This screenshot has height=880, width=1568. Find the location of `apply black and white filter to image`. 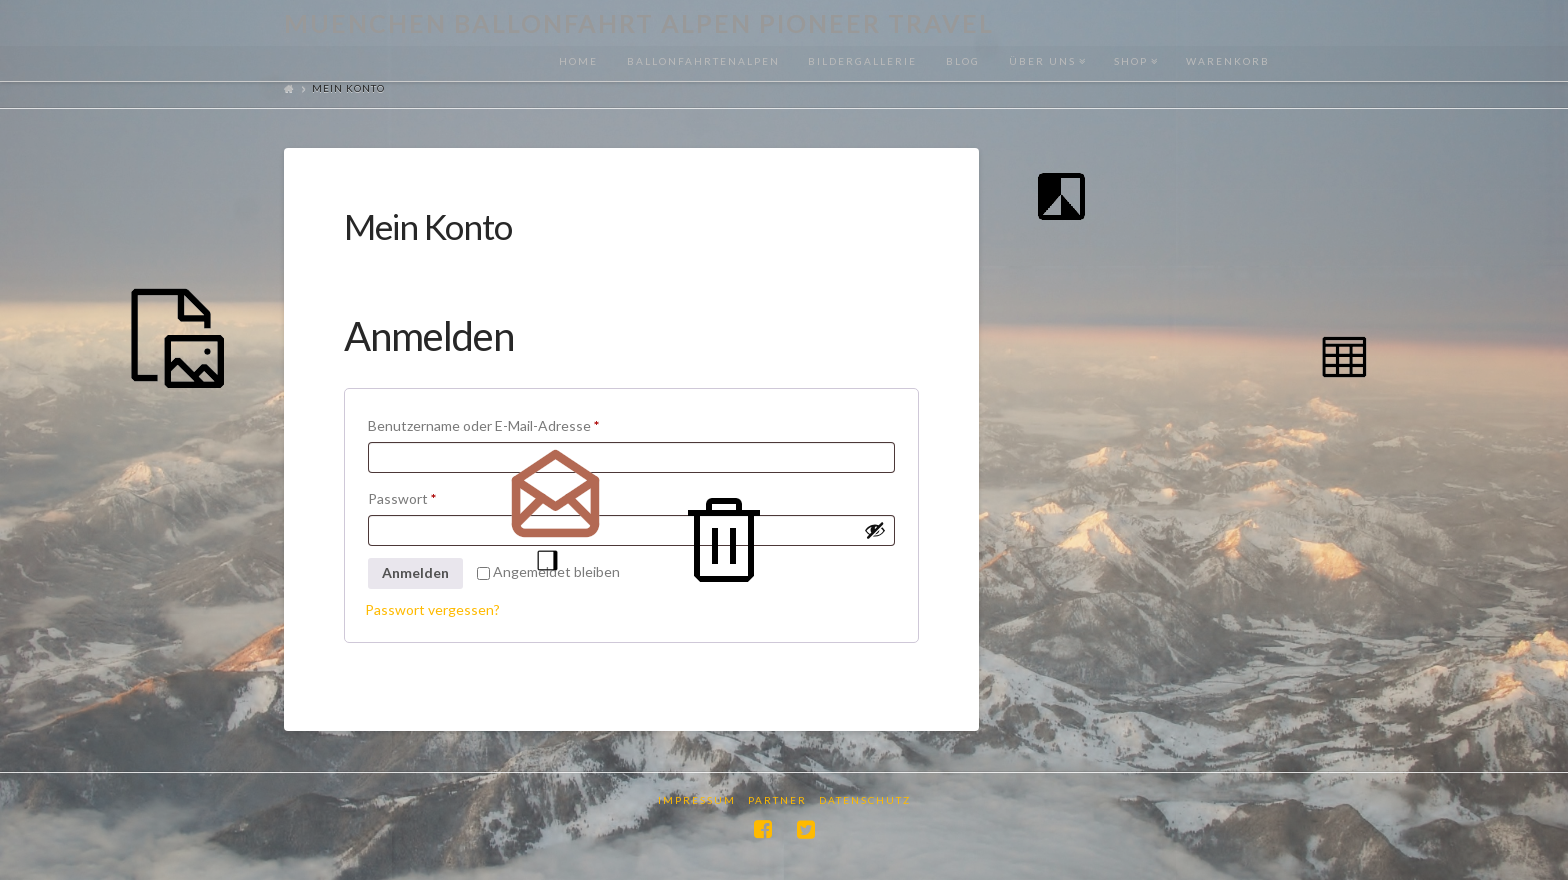

apply black and white filter to image is located at coordinates (1061, 196).